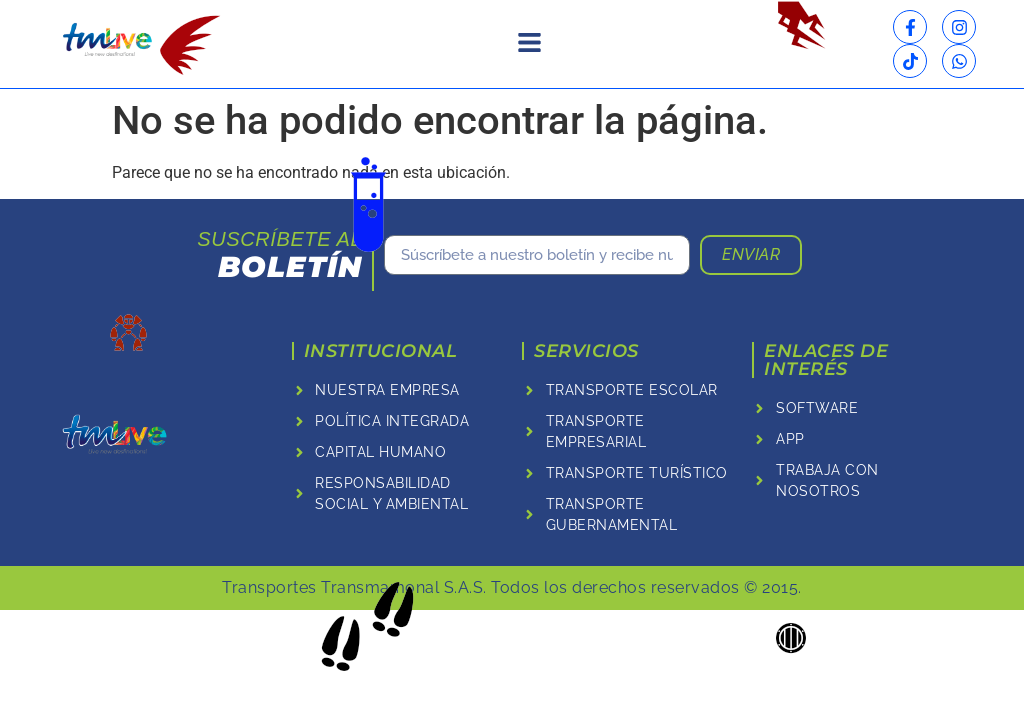  I want to click on indicates a severe thunderstorm warning, so click(801, 25).